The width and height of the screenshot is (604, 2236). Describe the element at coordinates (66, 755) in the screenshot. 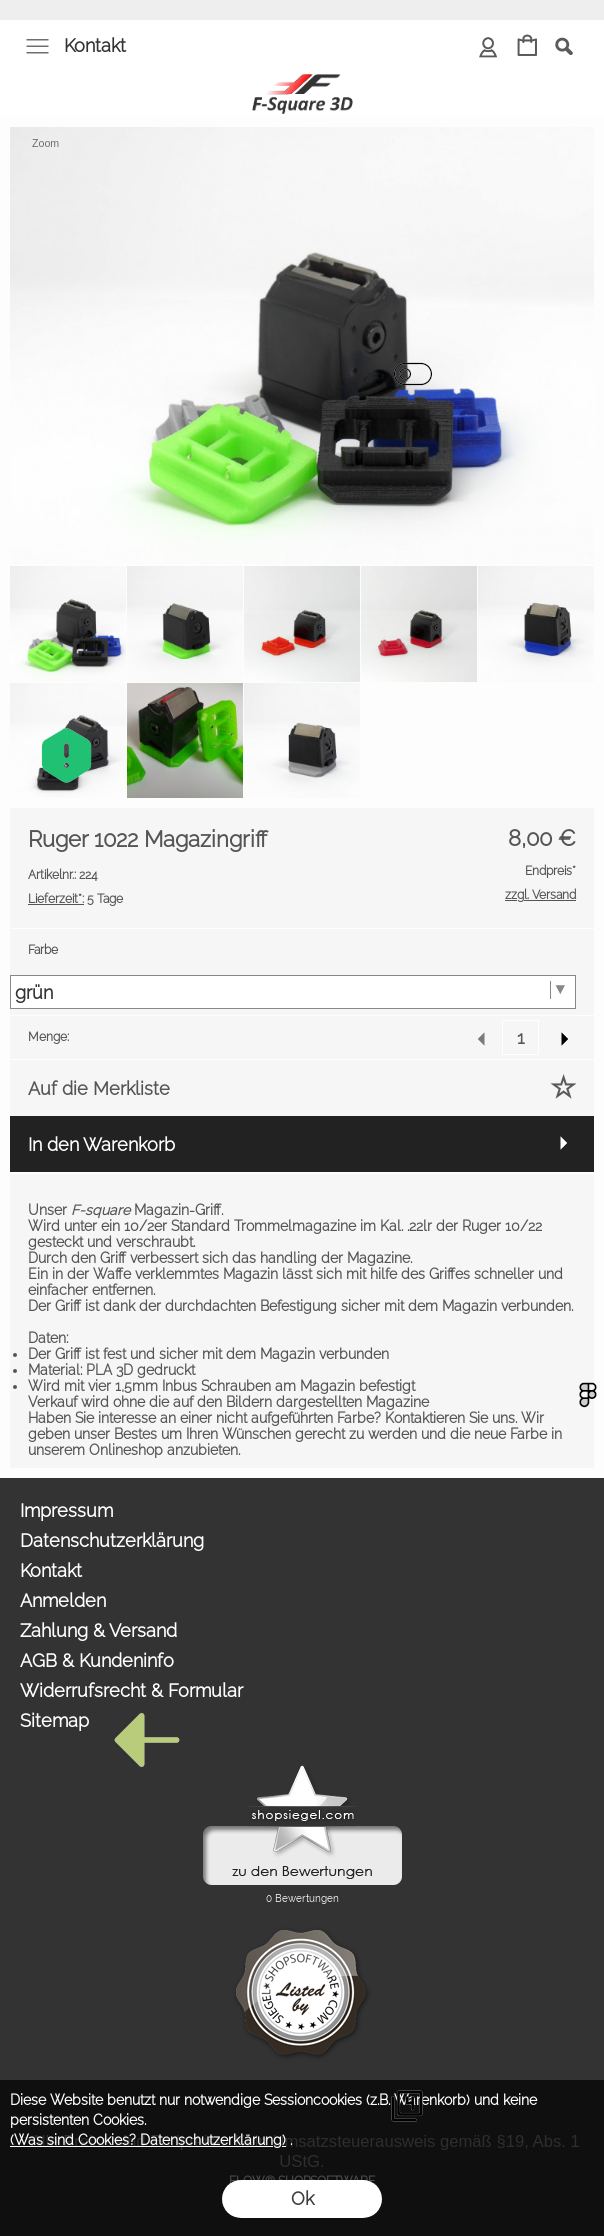

I see `indicates a warning or alert status` at that location.